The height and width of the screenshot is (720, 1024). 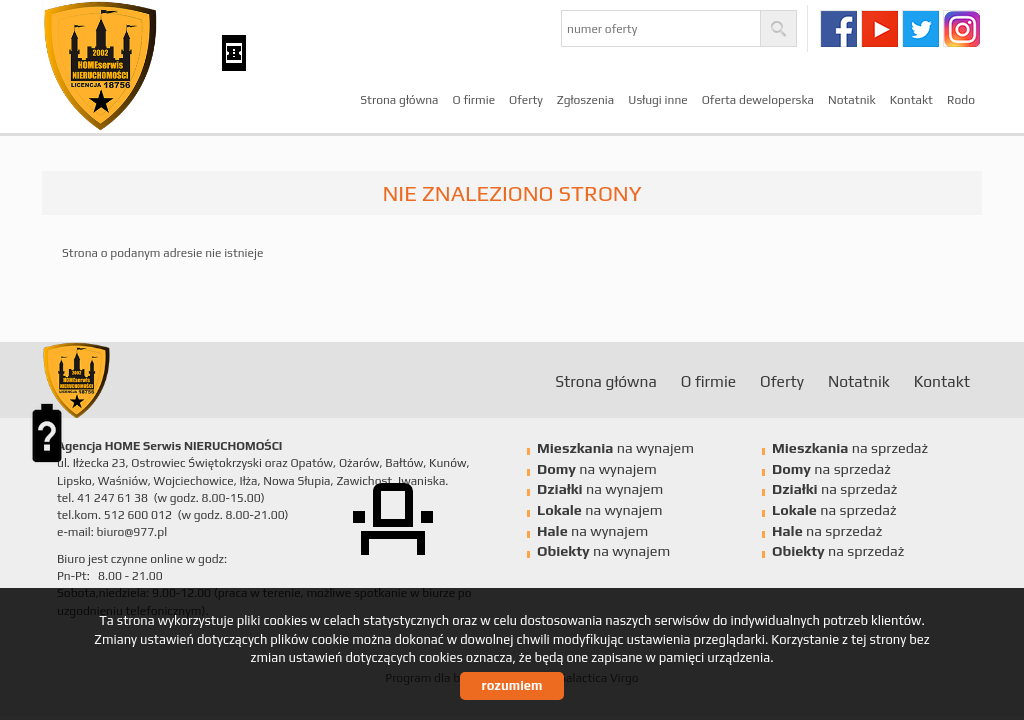 I want to click on select or reserve a seat, so click(x=393, y=519).